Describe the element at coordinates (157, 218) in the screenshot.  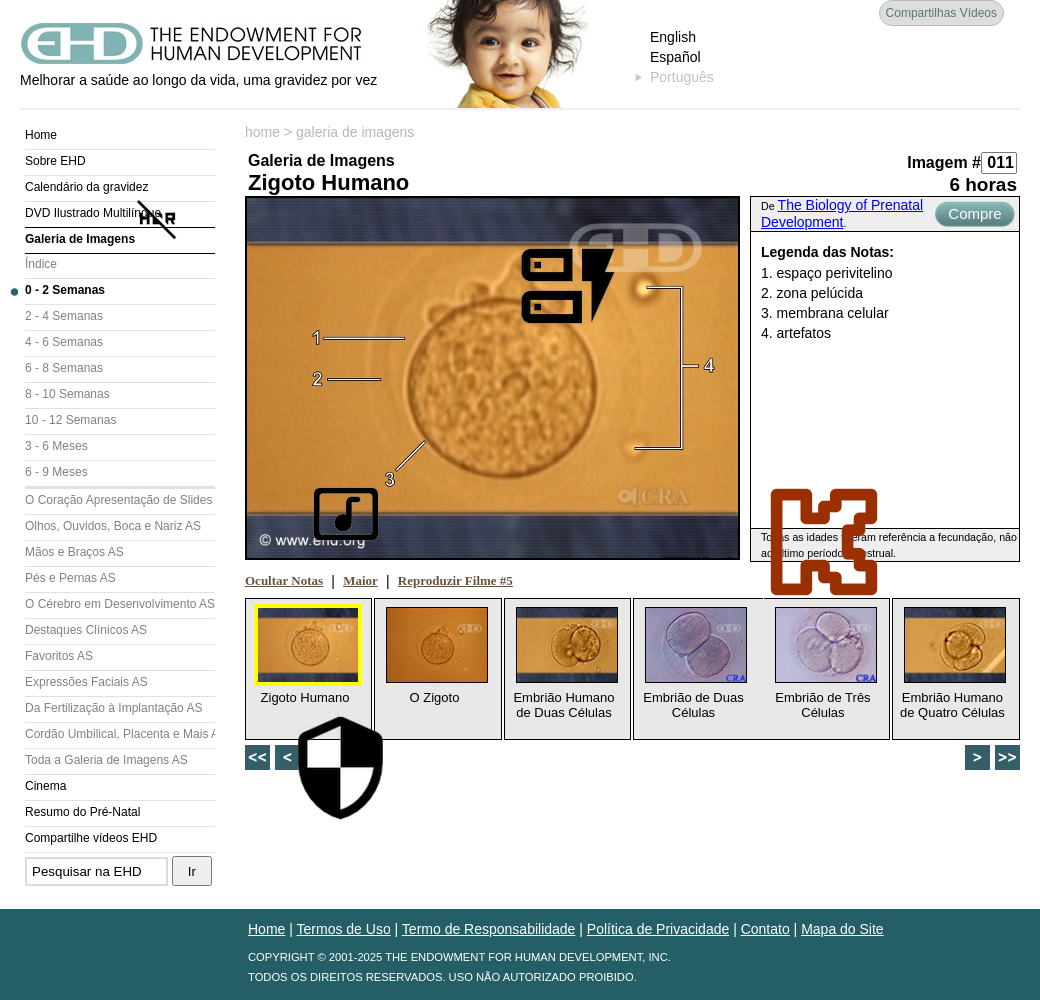
I see `disable HDR mode in camera settings` at that location.